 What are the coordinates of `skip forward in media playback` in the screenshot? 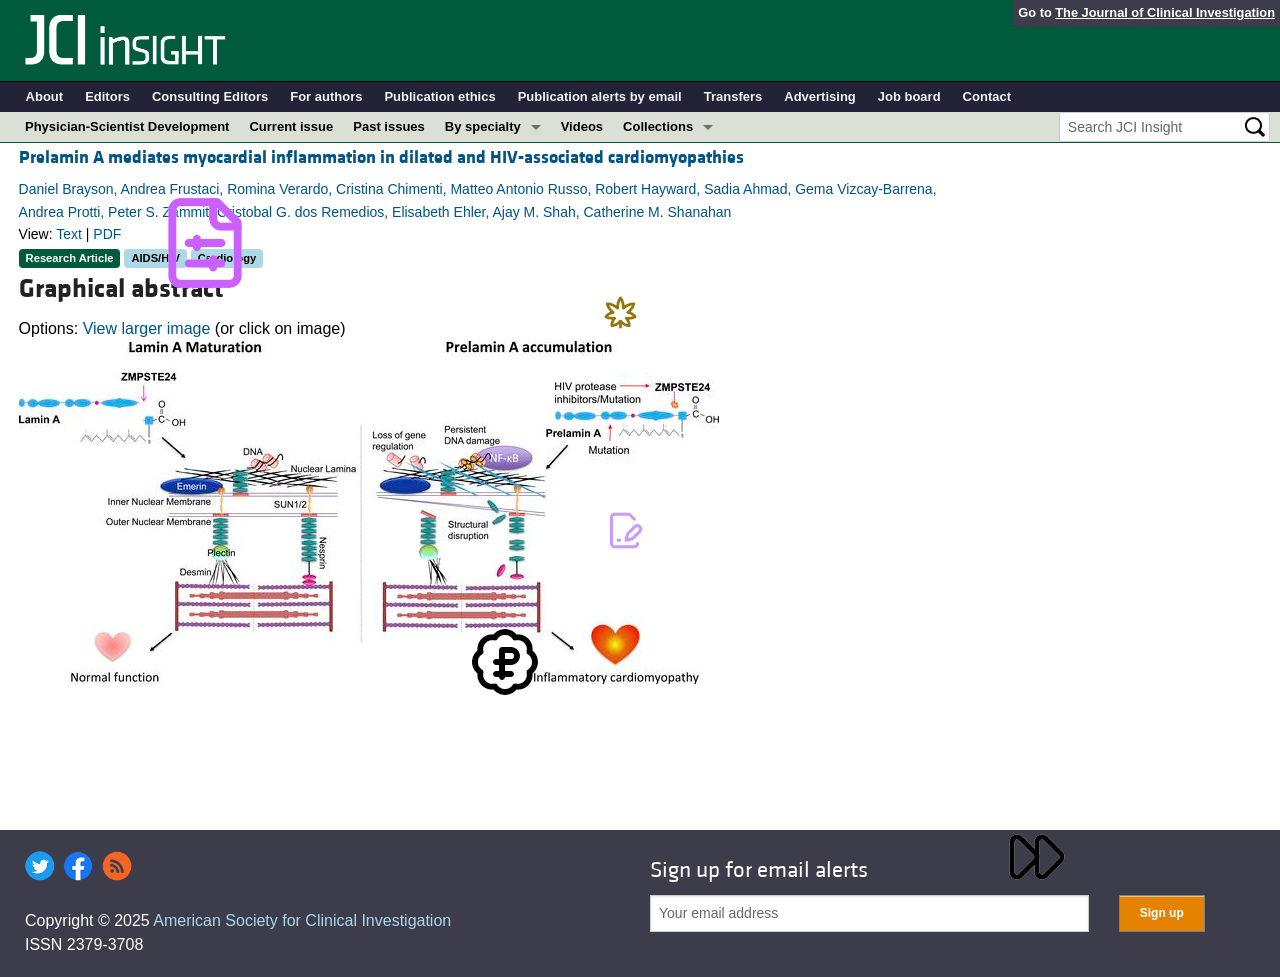 It's located at (1037, 857).